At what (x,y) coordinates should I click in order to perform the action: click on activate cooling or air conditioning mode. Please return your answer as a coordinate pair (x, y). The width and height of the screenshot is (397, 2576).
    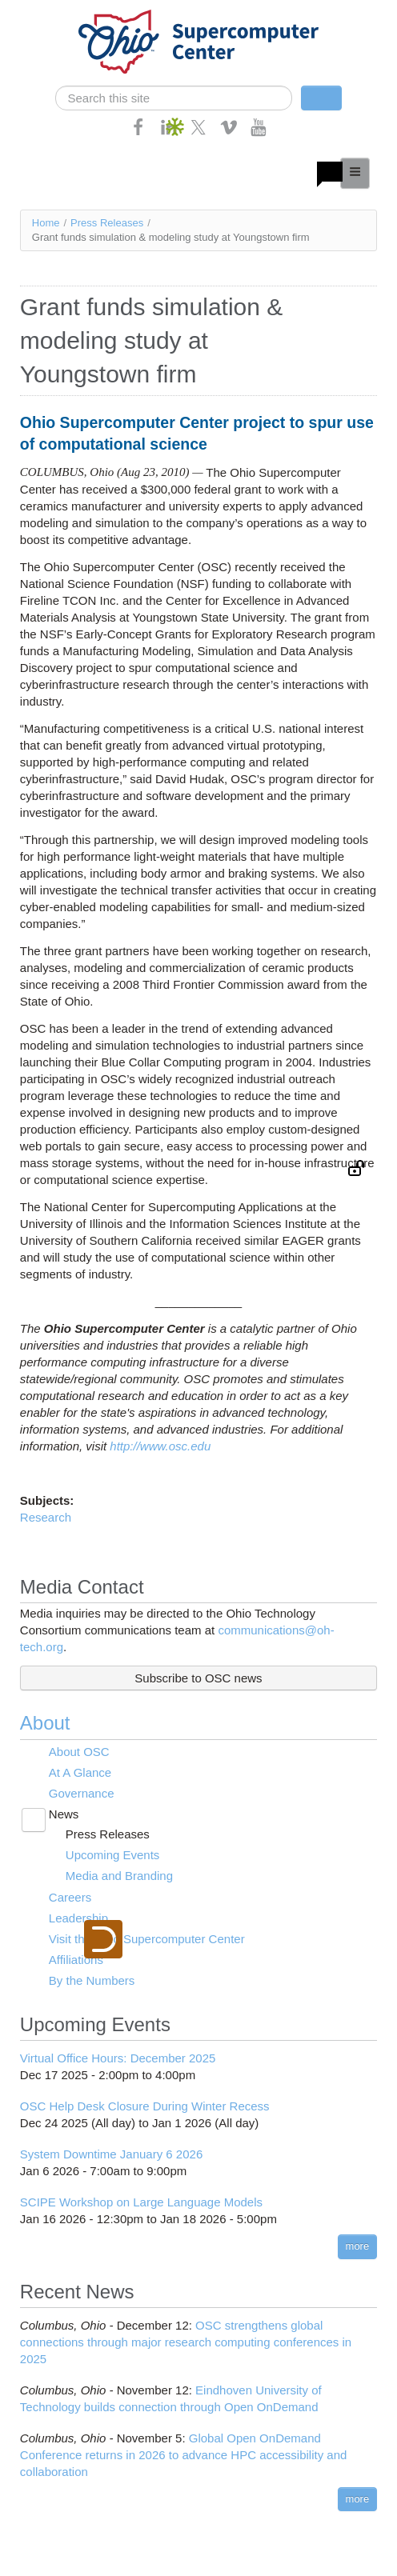
    Looking at the image, I should click on (174, 126).